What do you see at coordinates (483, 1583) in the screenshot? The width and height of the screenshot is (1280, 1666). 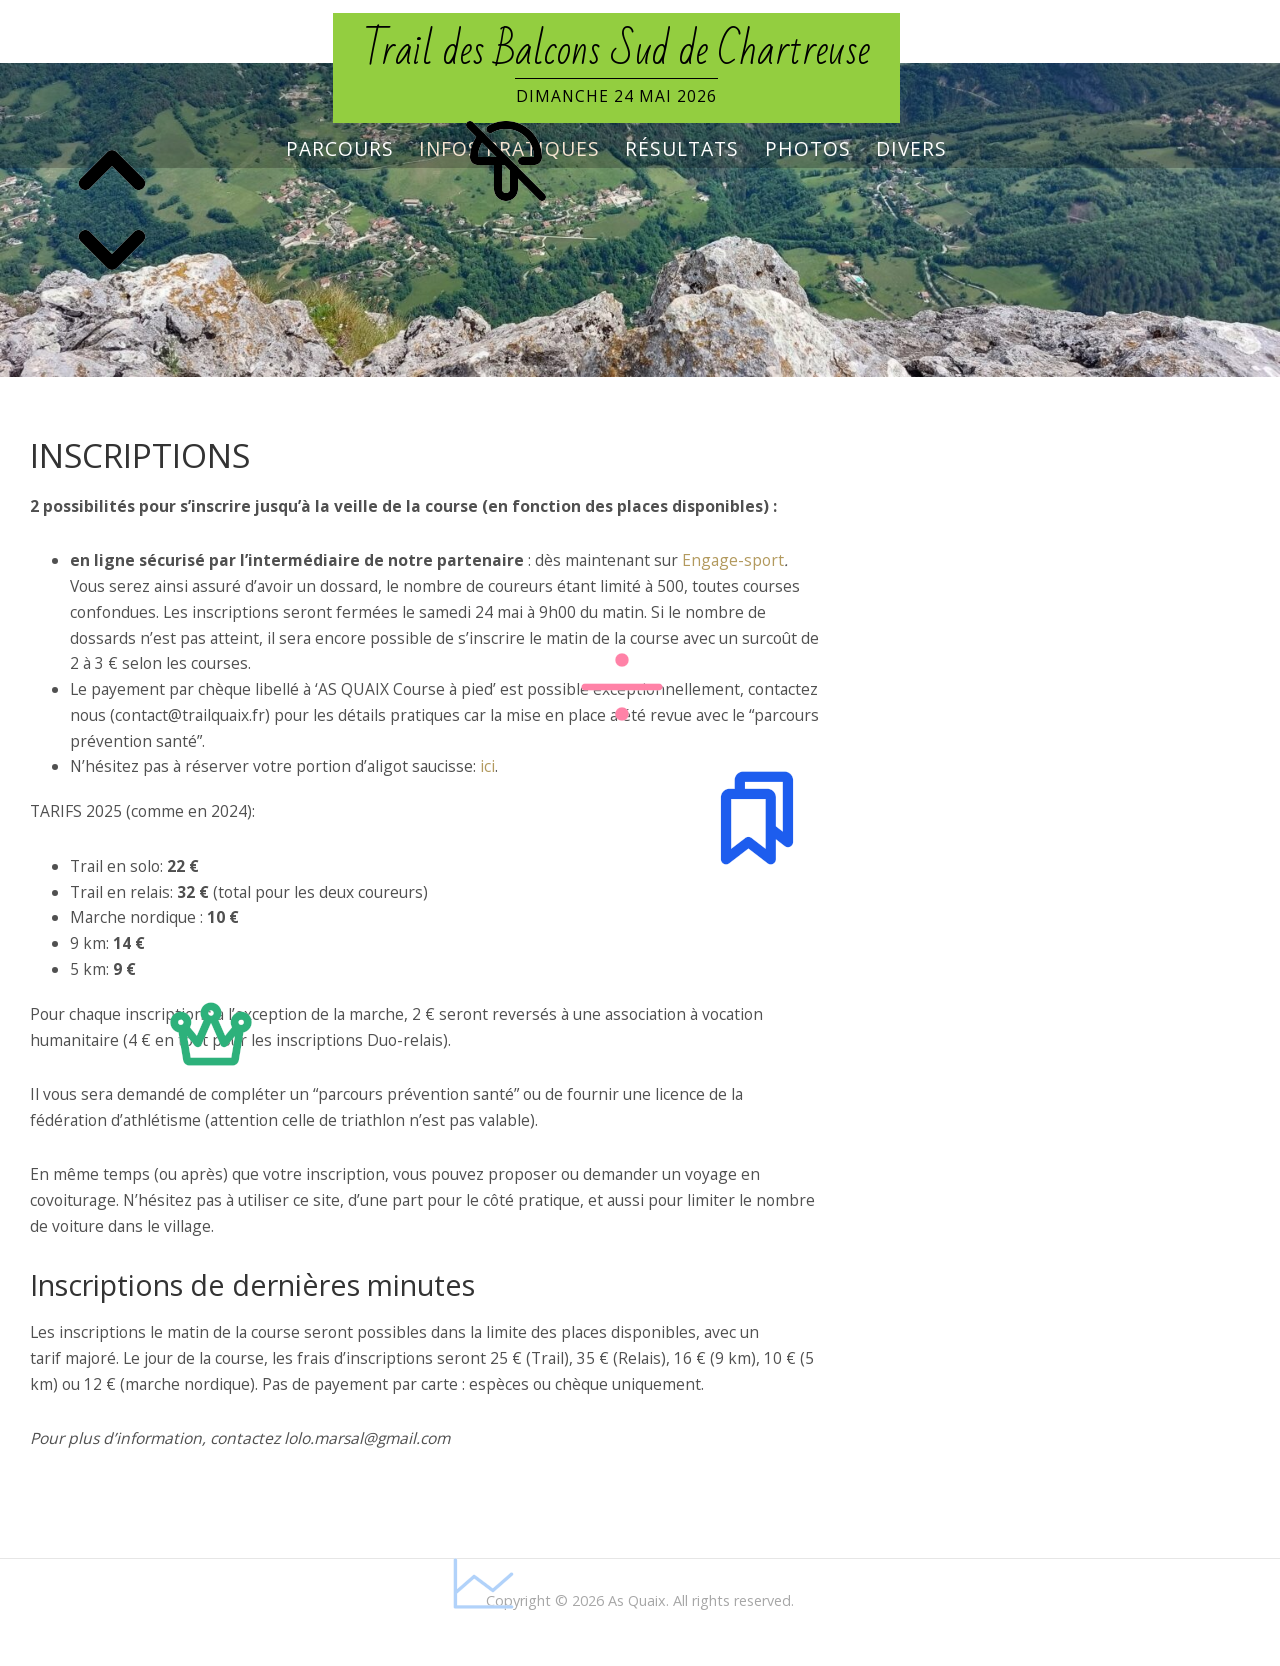 I see `view analytics or statistics` at bounding box center [483, 1583].